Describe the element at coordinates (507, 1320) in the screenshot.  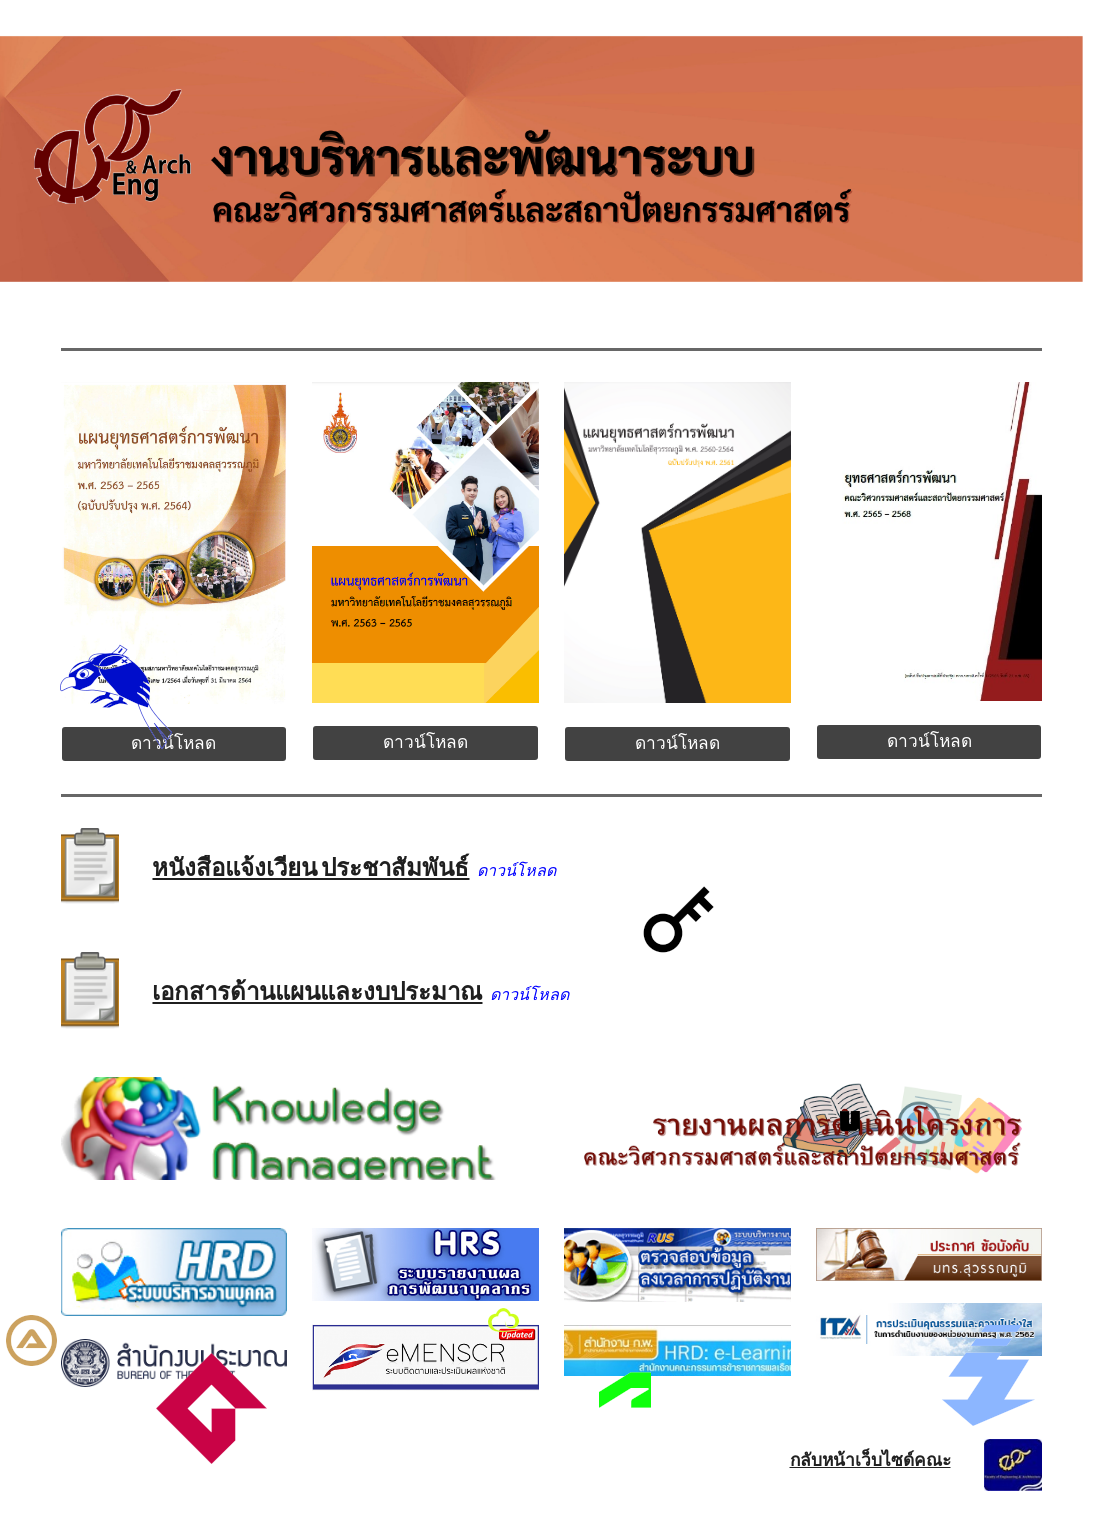
I see `ethers.js library branding or documentation link` at that location.